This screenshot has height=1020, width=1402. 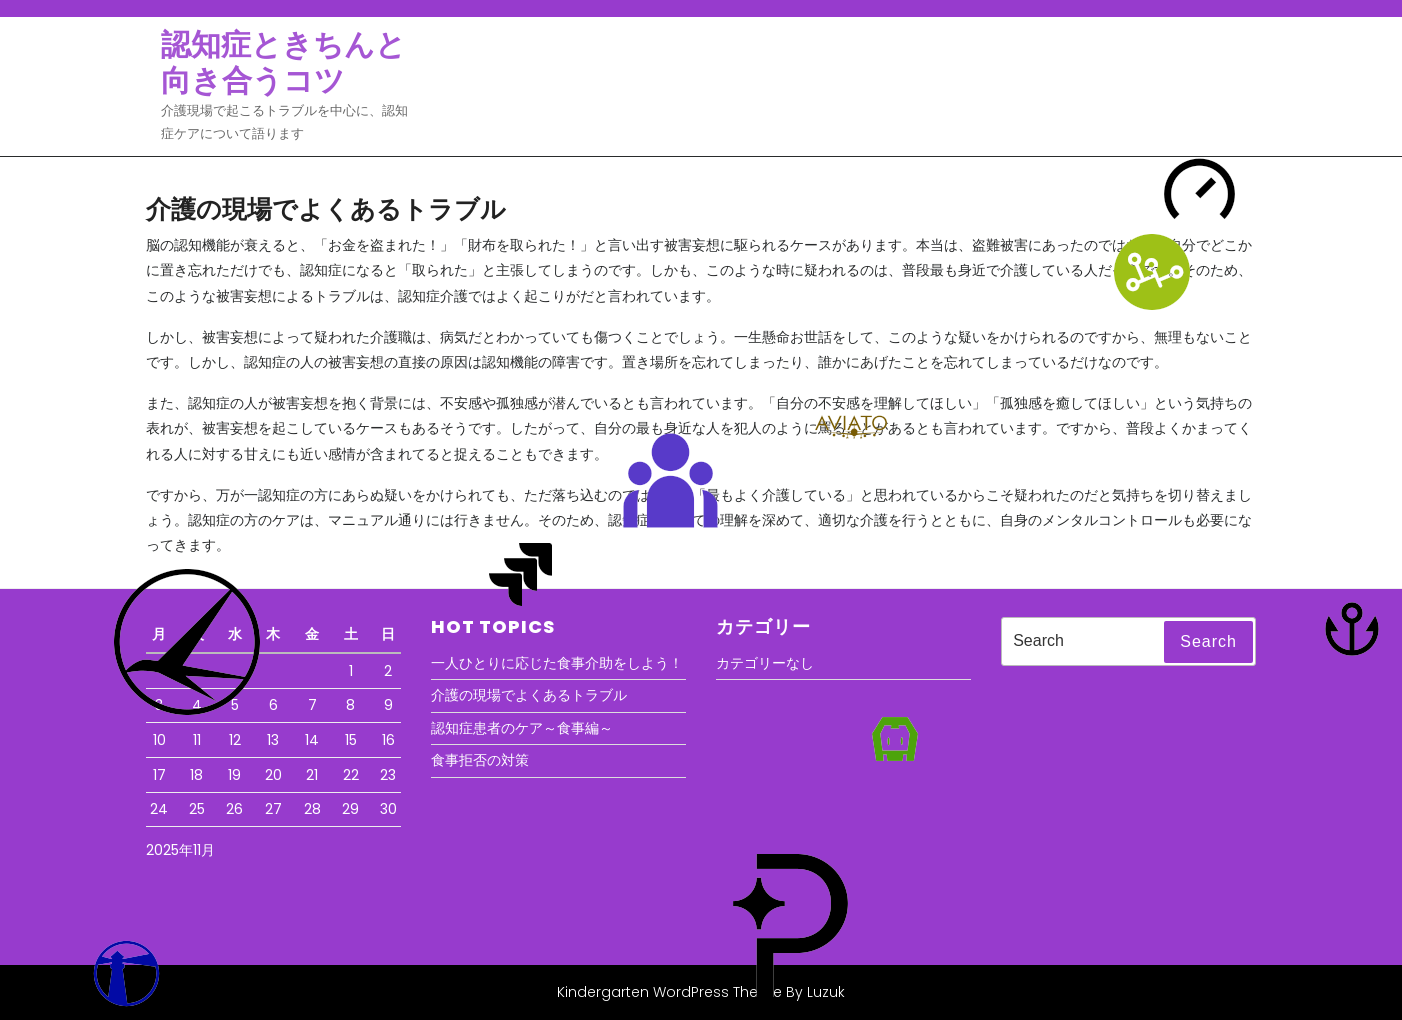 I want to click on open Jira project management, so click(x=520, y=574).